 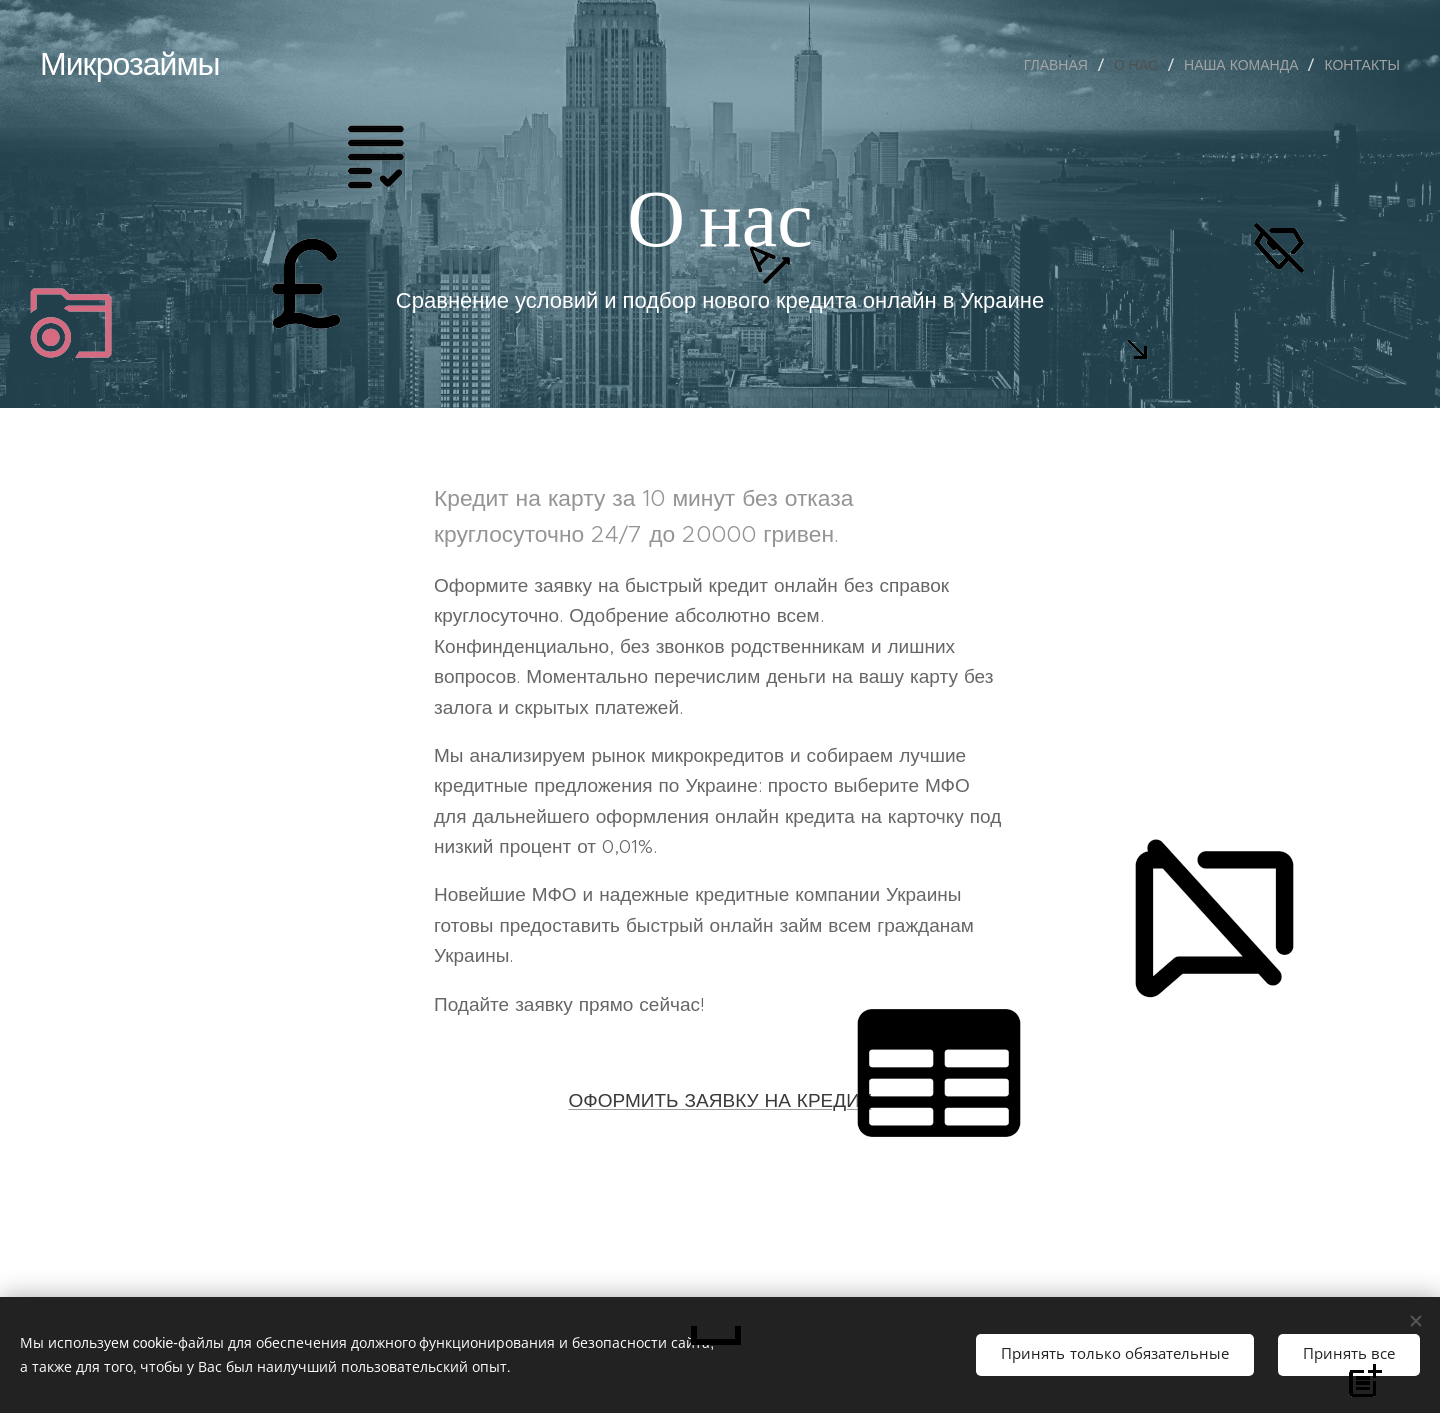 I want to click on view or manage British pound currency, so click(x=306, y=283).